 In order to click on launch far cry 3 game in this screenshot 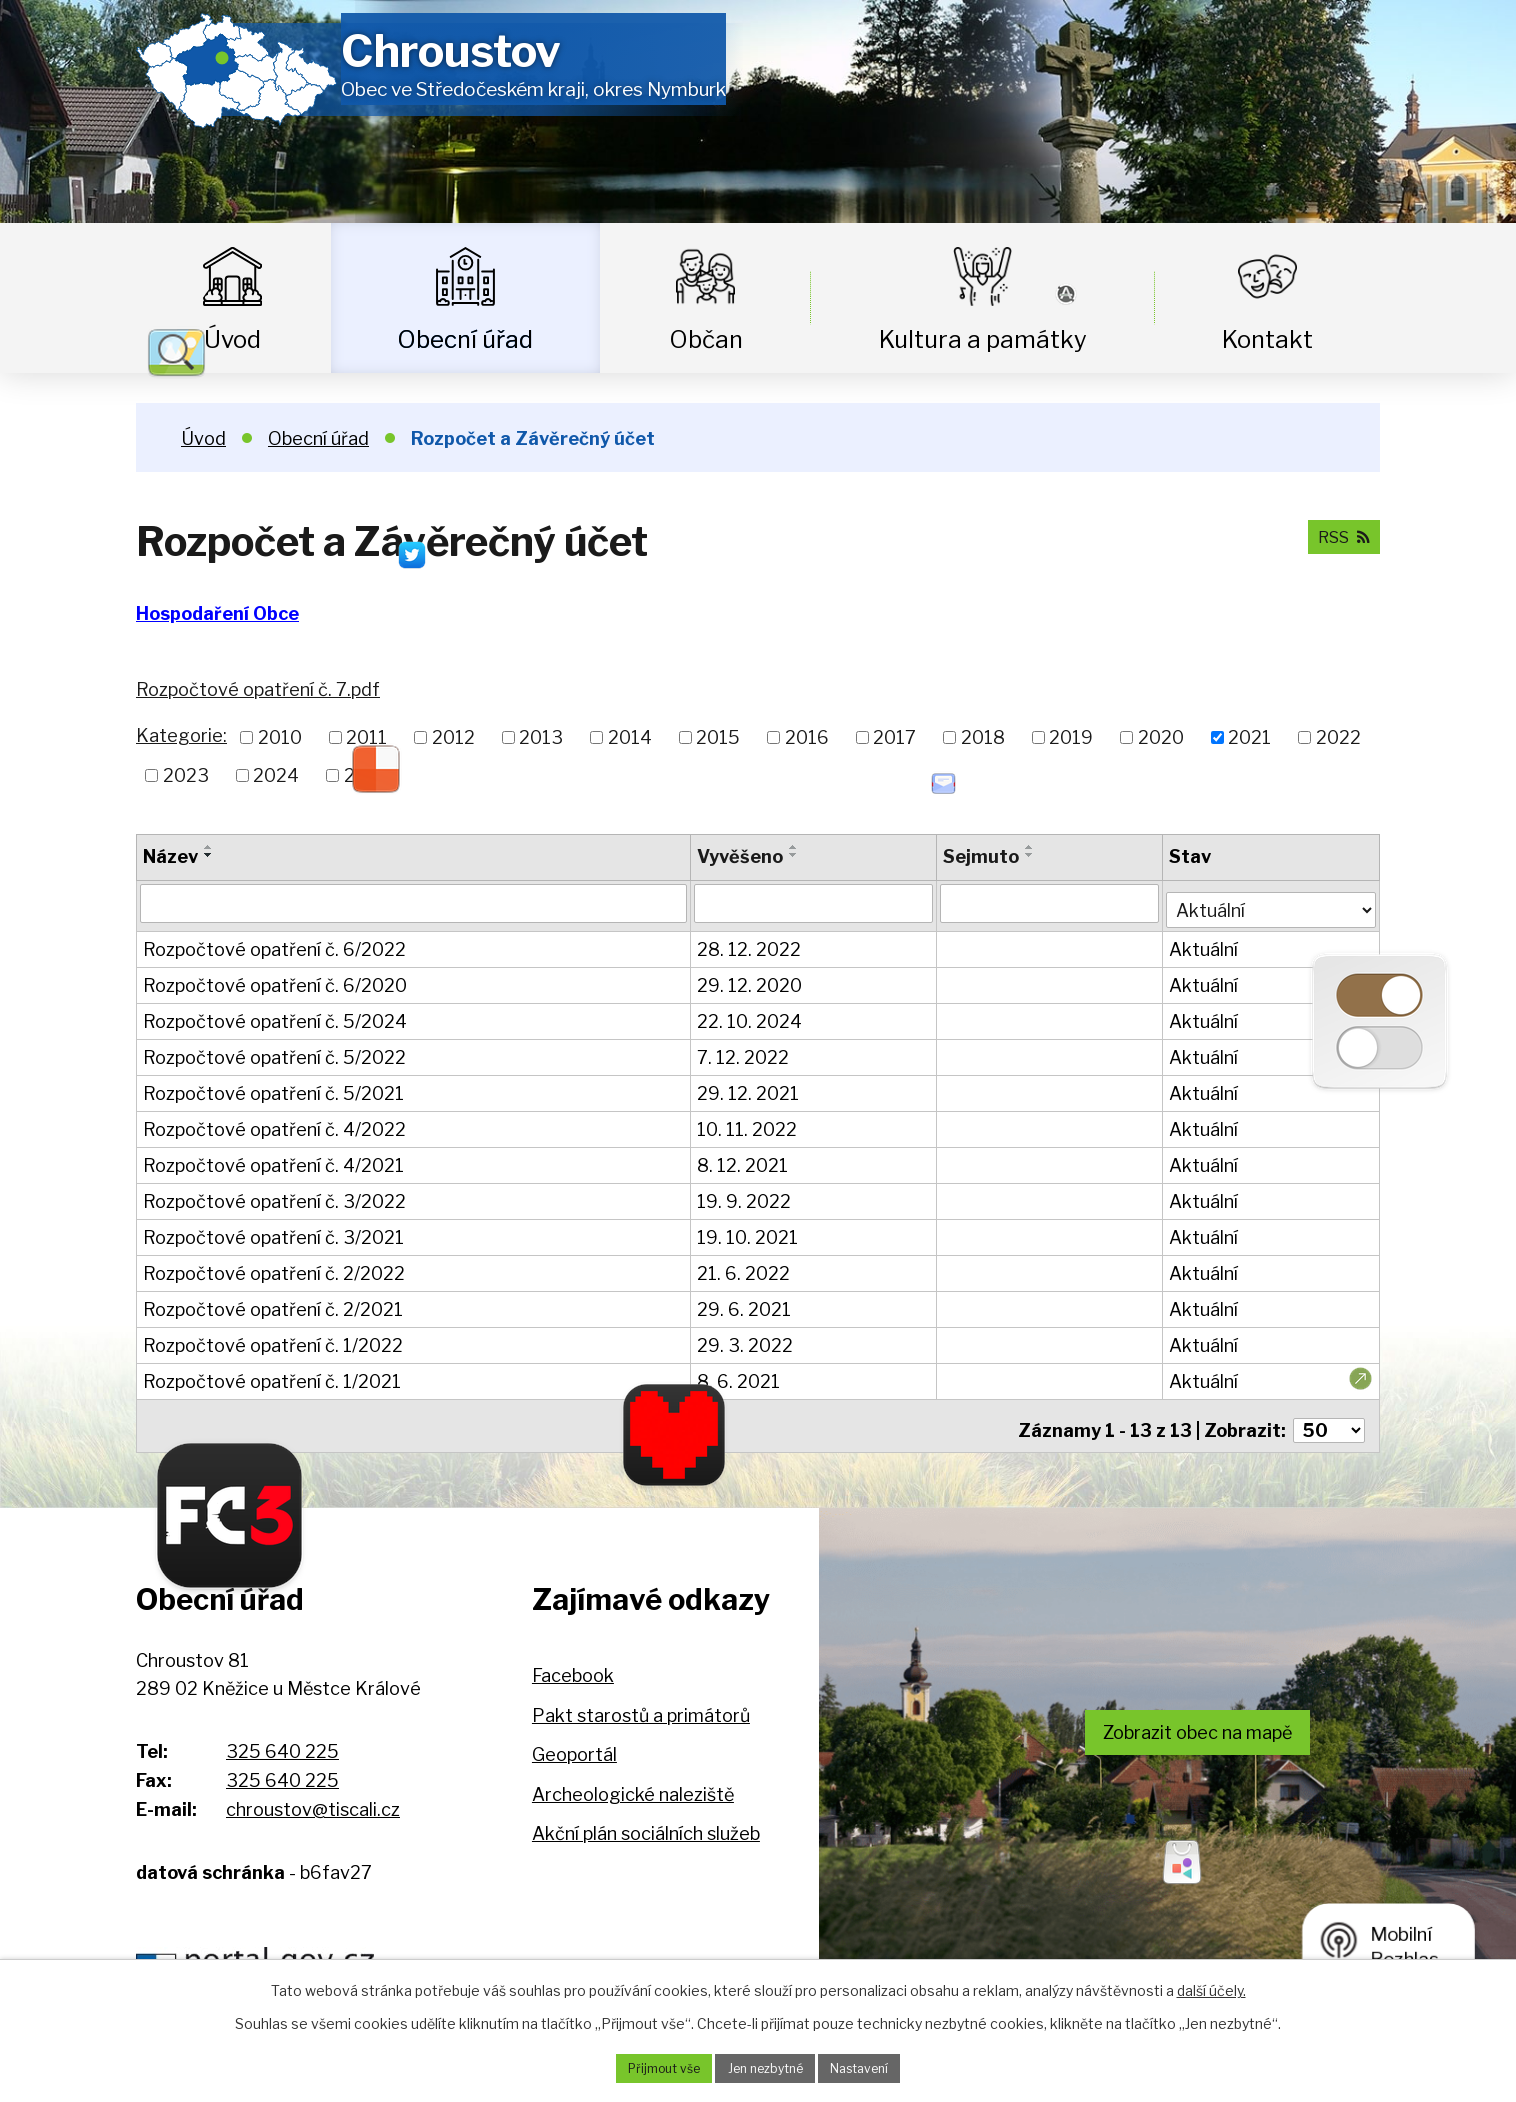, I will do `click(229, 1515)`.